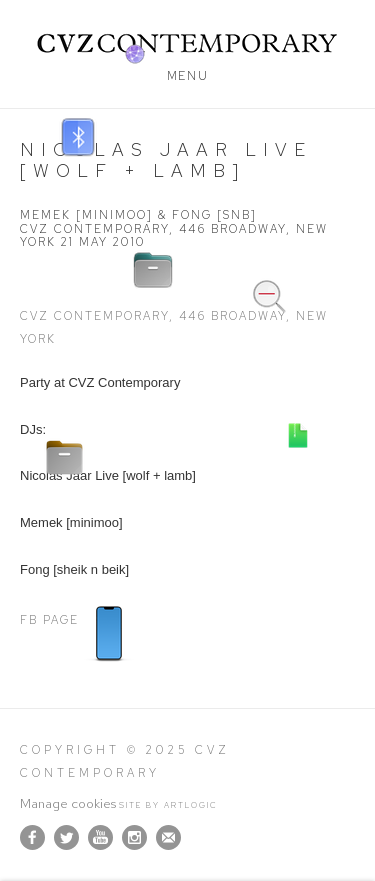  Describe the element at coordinates (135, 54) in the screenshot. I see `access network settings and preferences` at that location.